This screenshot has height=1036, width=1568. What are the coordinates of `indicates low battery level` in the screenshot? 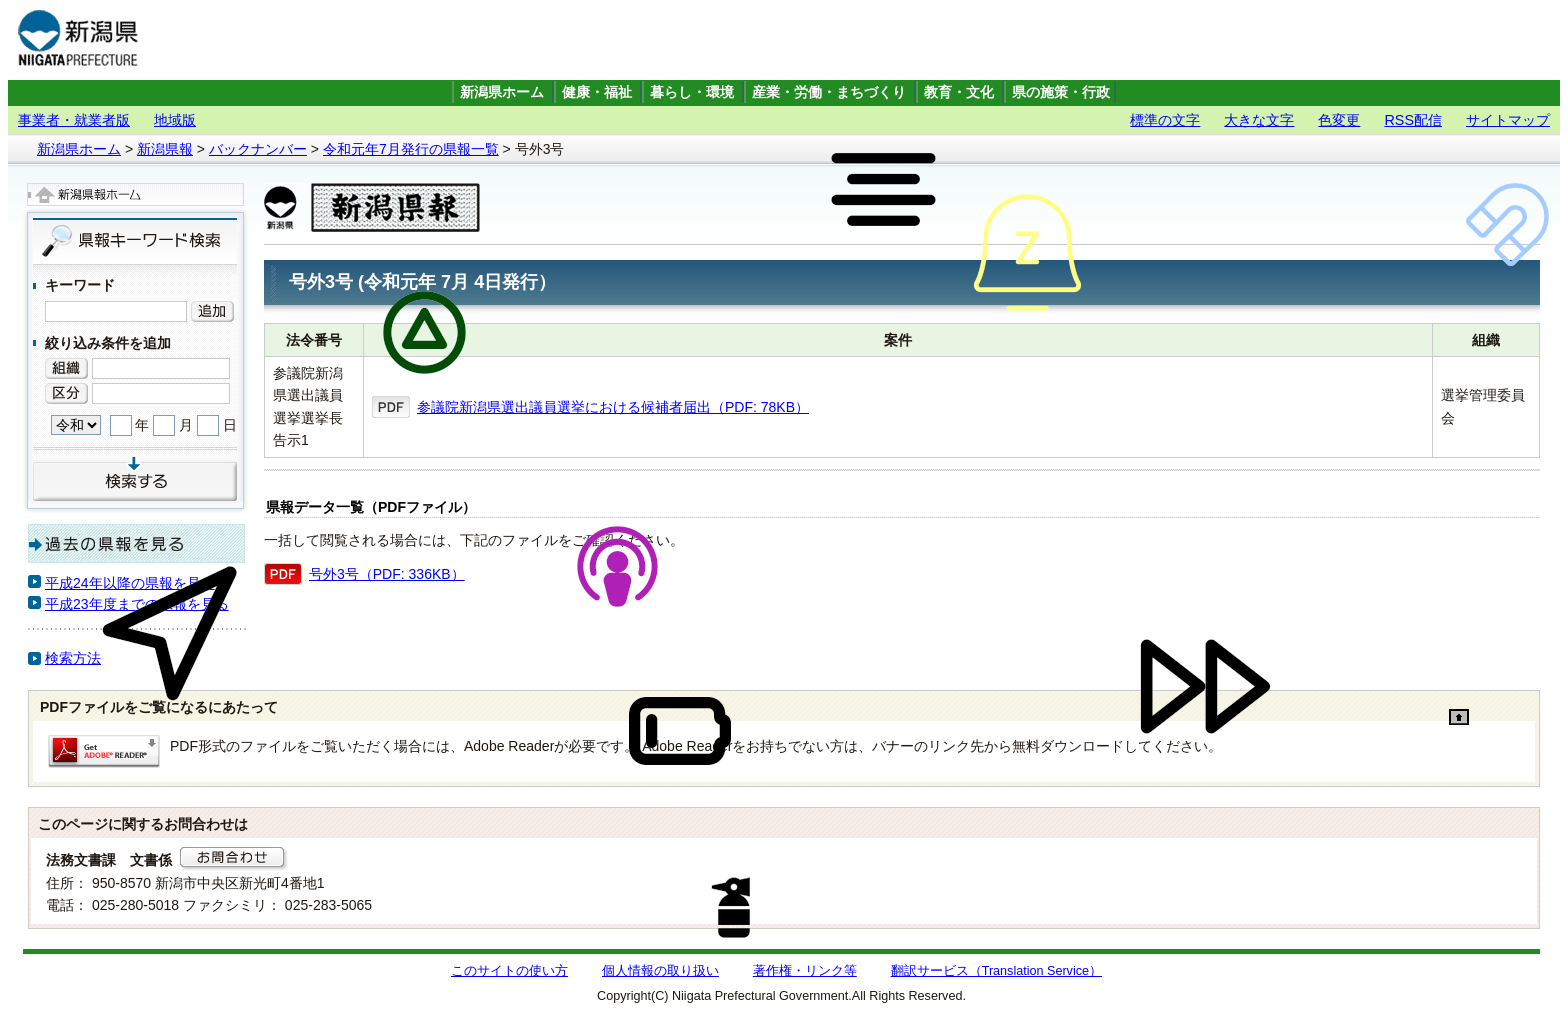 It's located at (680, 731).